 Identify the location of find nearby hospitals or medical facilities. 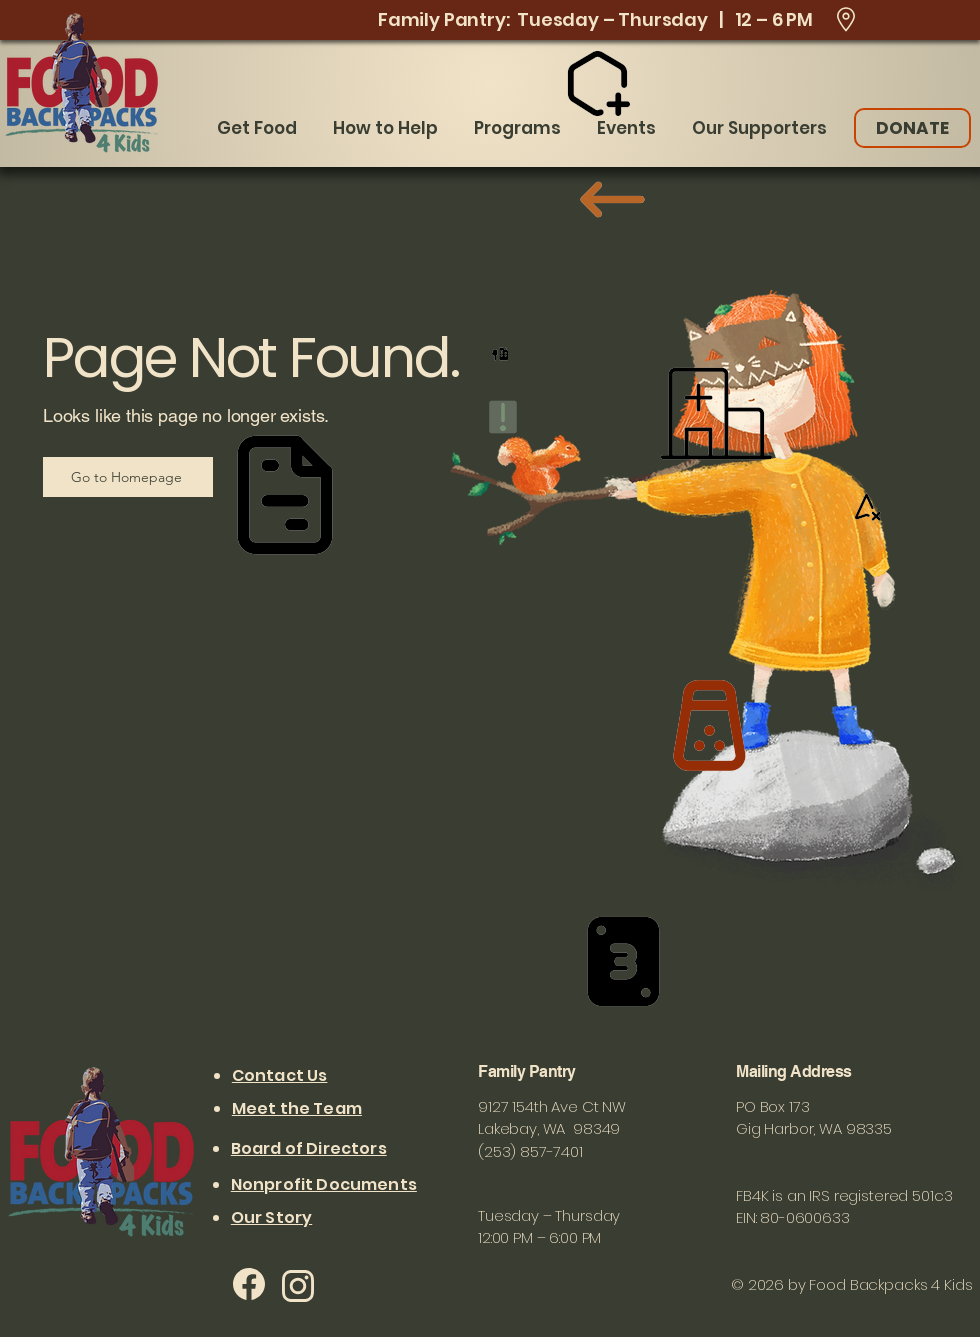
(710, 413).